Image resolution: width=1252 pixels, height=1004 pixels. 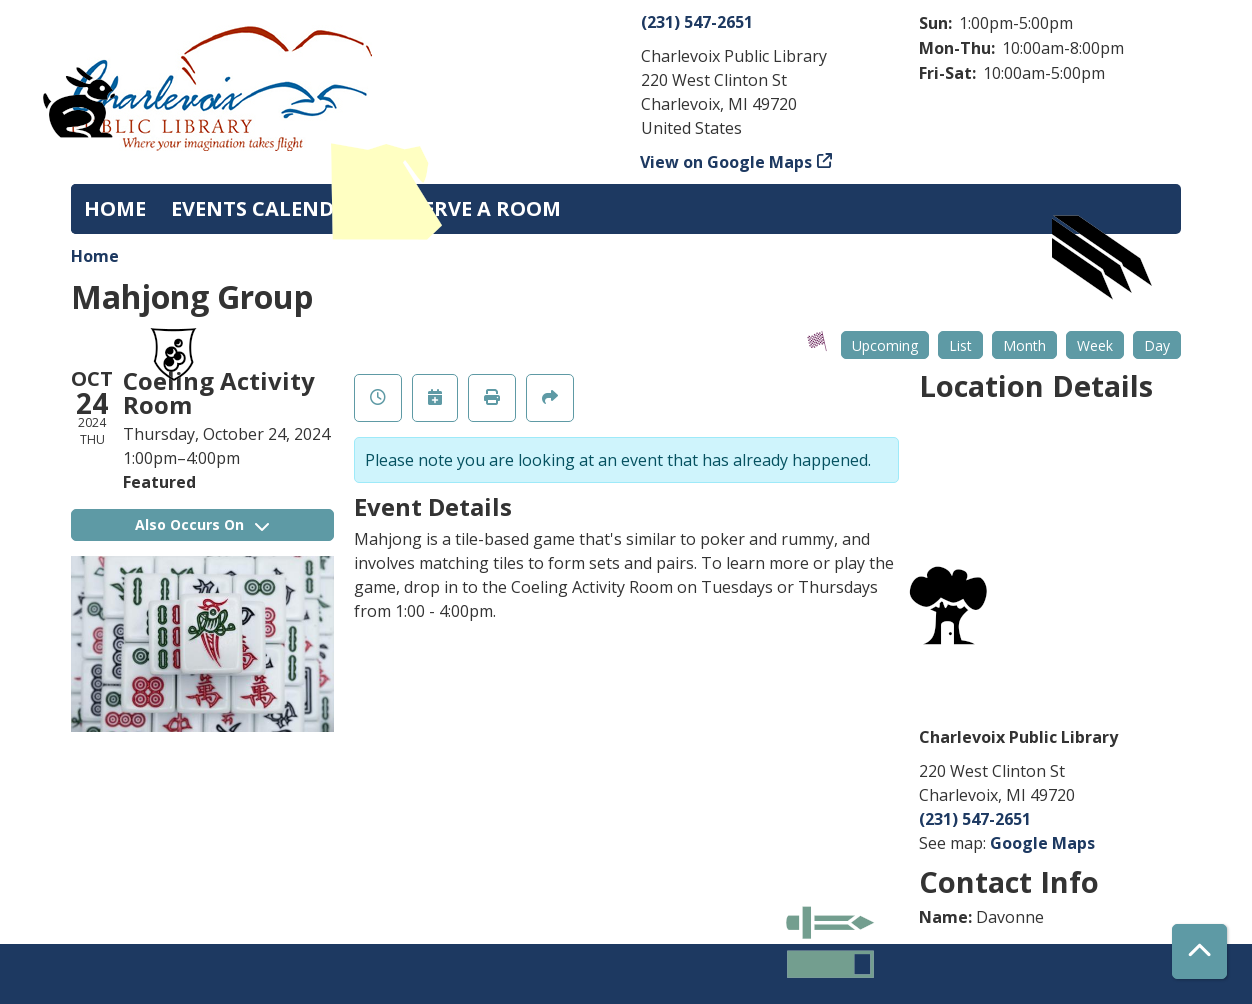 What do you see at coordinates (173, 354) in the screenshot?
I see `indicates acid resistance or protection status` at bounding box center [173, 354].